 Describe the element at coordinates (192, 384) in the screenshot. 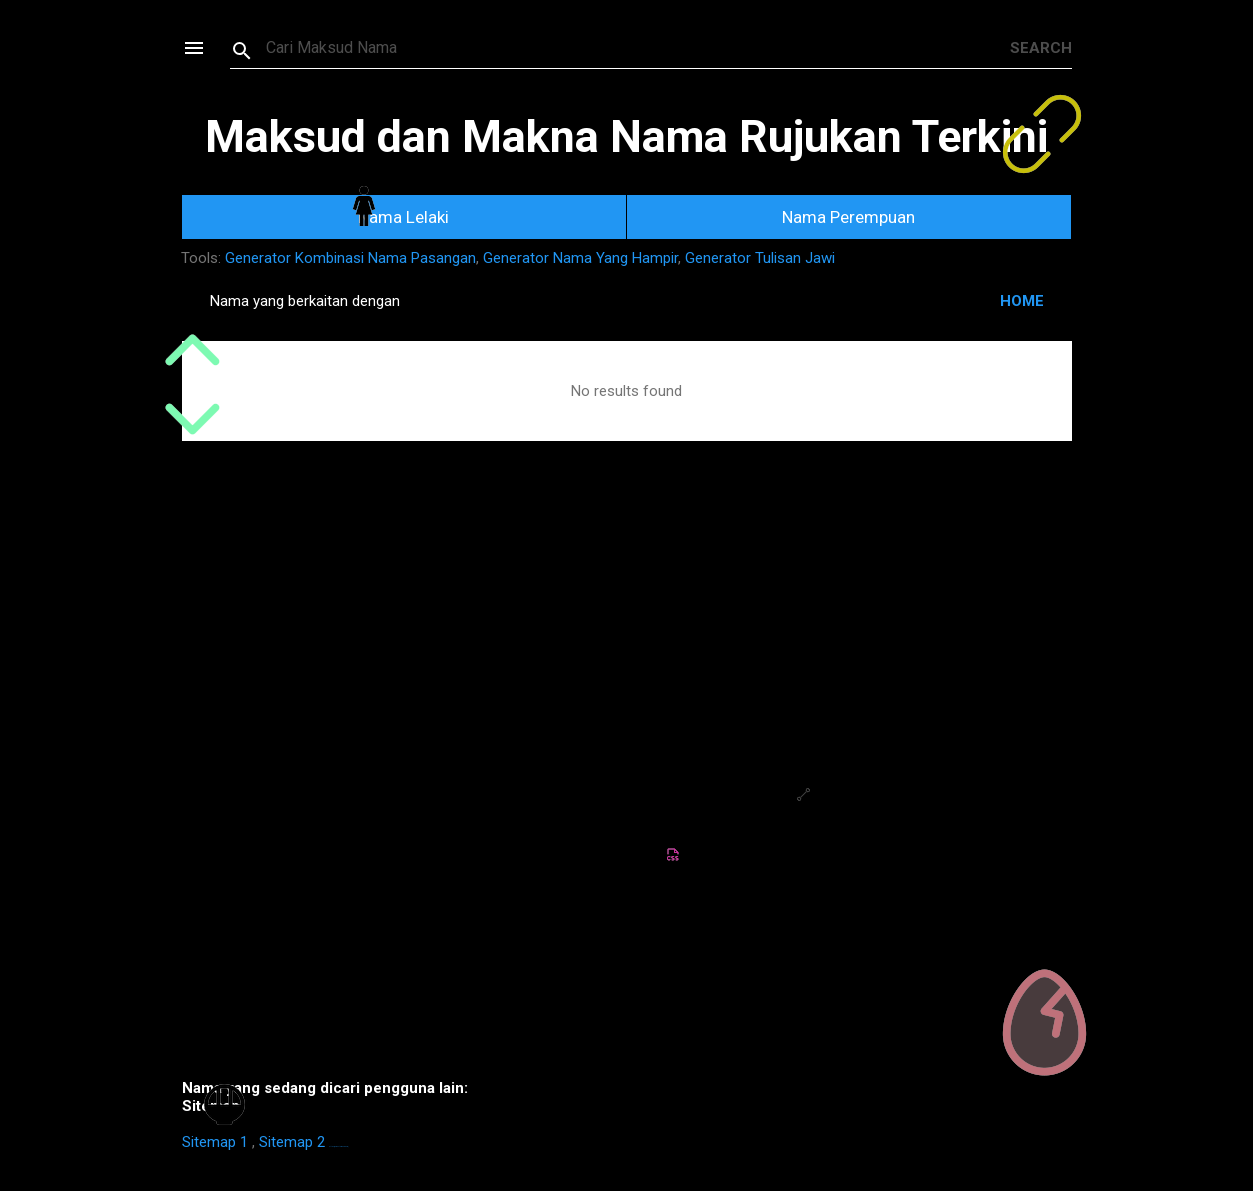

I see `expand or collapse a dropdown menu` at that location.